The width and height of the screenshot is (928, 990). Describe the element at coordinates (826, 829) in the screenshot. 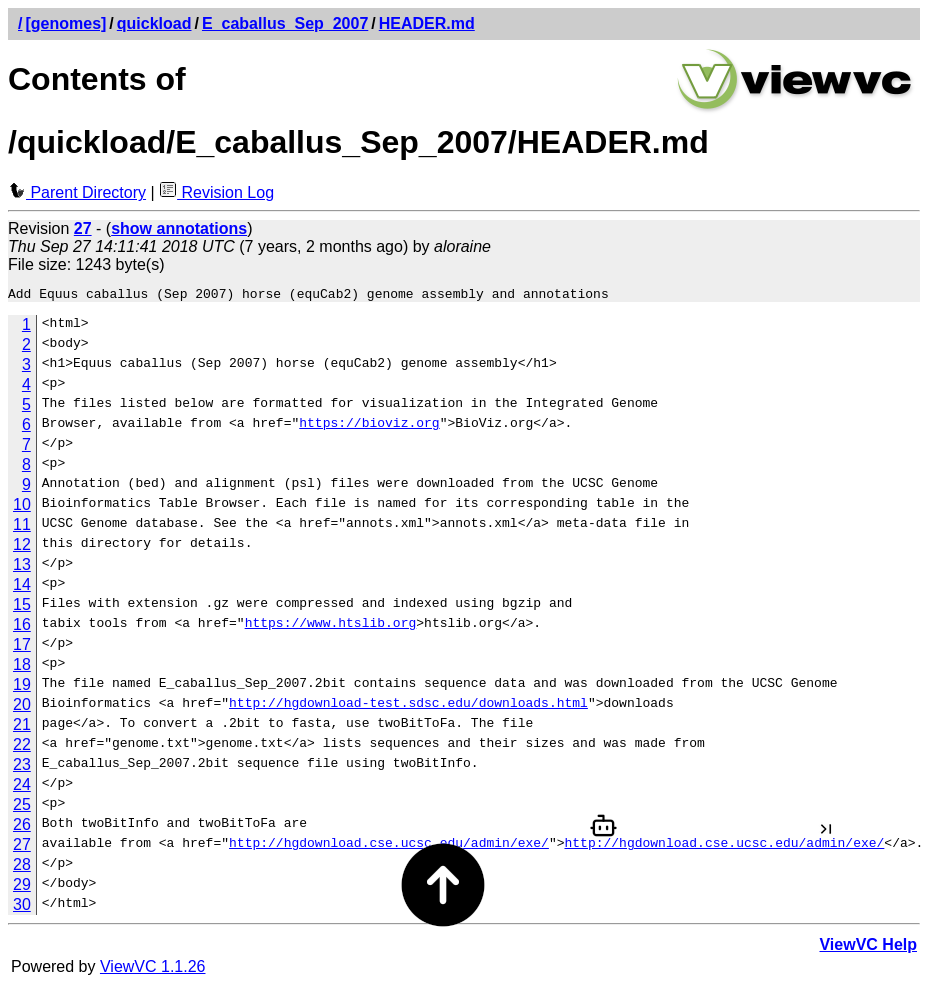

I see `go to the last page` at that location.